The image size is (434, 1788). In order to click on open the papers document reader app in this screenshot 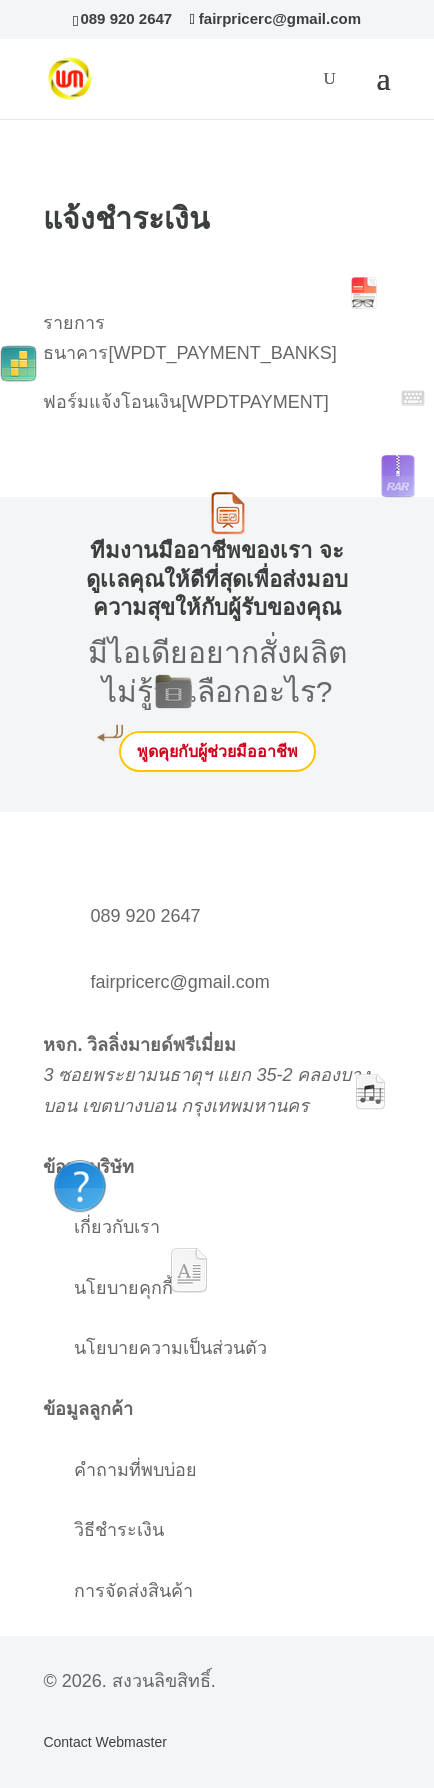, I will do `click(364, 293)`.